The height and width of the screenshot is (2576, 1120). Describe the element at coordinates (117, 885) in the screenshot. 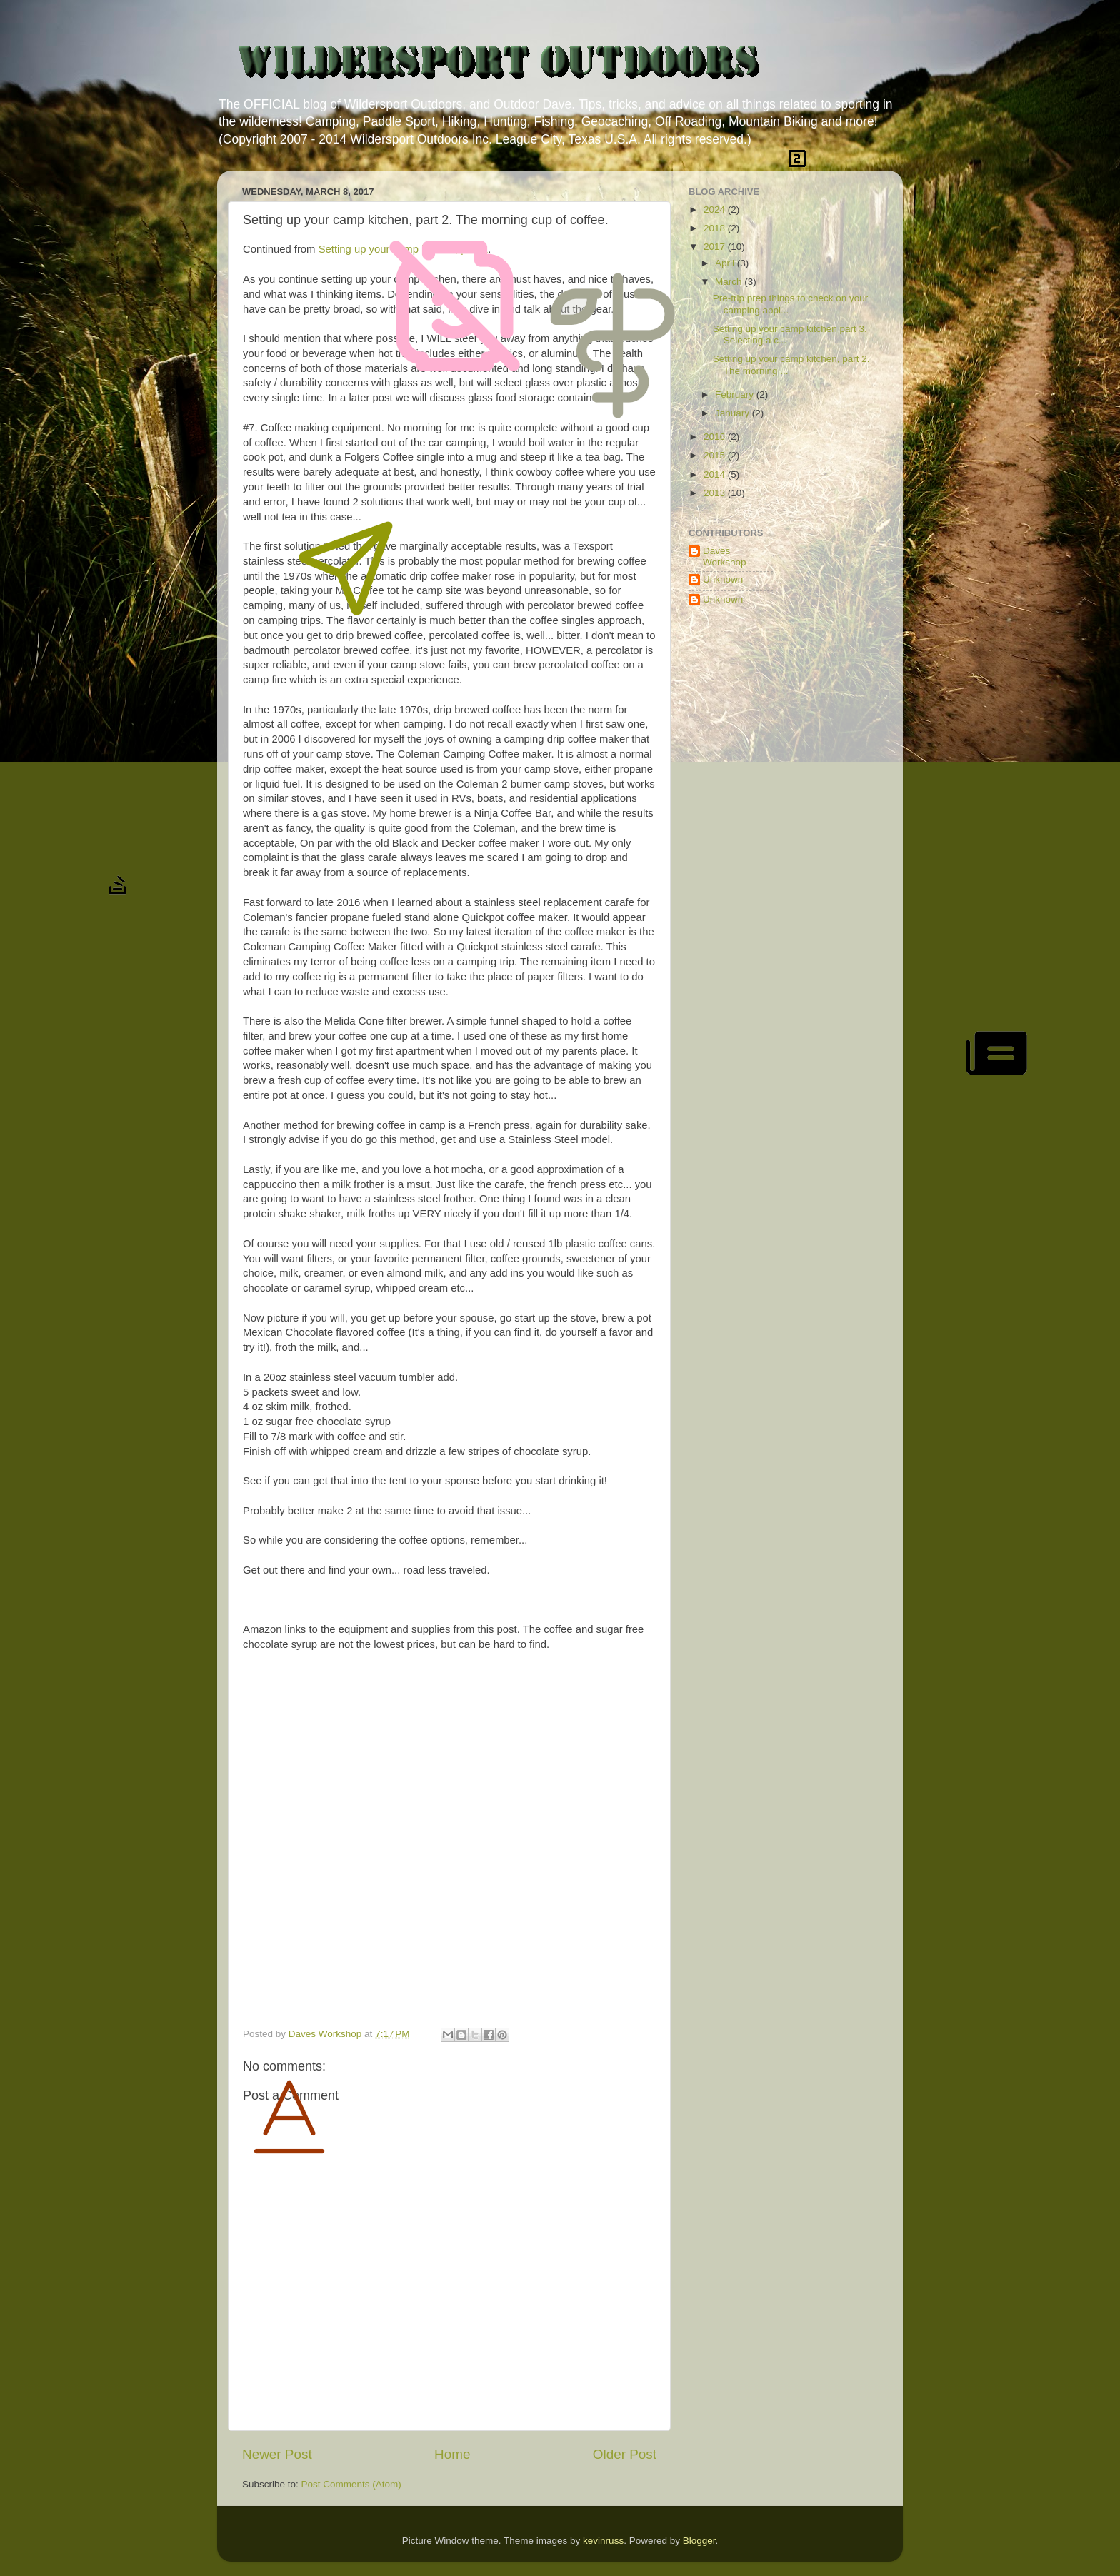

I see `visit stack overflow for developer help` at that location.